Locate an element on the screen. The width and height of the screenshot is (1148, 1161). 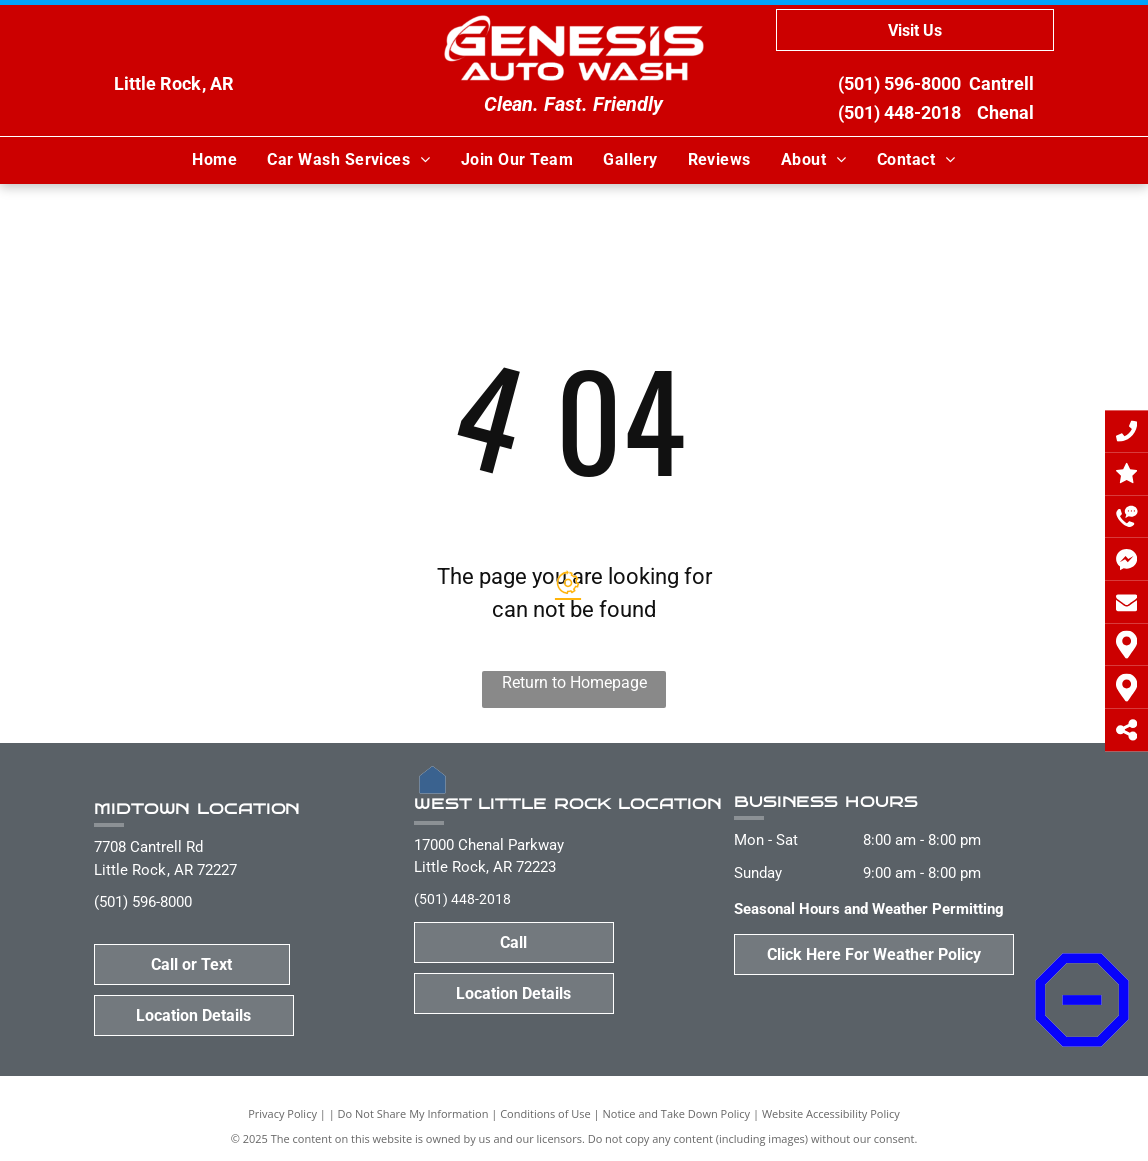
navigate to home screen is located at coordinates (432, 780).